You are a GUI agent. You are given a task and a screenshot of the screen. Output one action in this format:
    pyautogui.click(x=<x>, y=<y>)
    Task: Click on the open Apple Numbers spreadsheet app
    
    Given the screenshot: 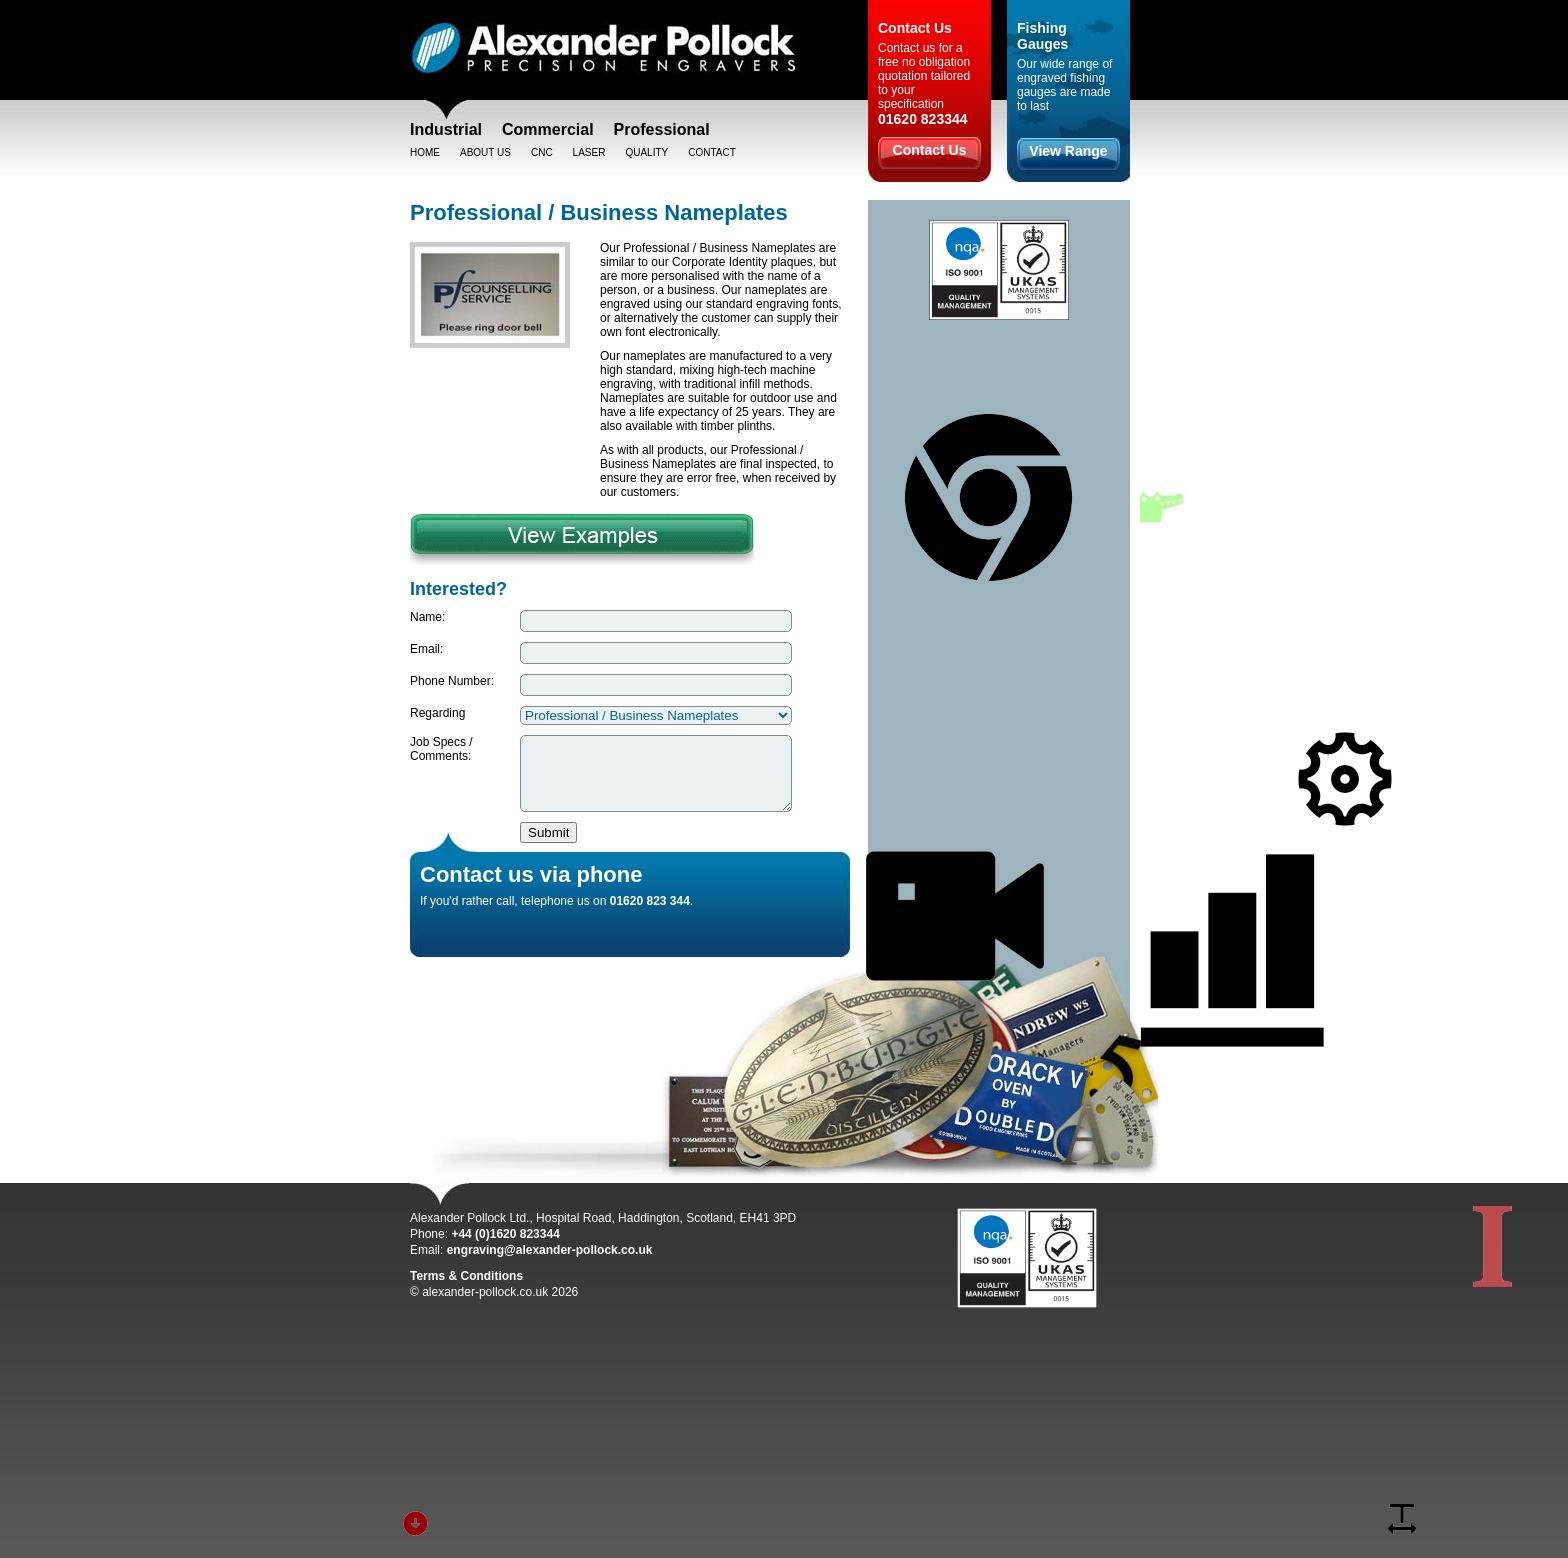 What is the action you would take?
    pyautogui.click(x=1227, y=950)
    